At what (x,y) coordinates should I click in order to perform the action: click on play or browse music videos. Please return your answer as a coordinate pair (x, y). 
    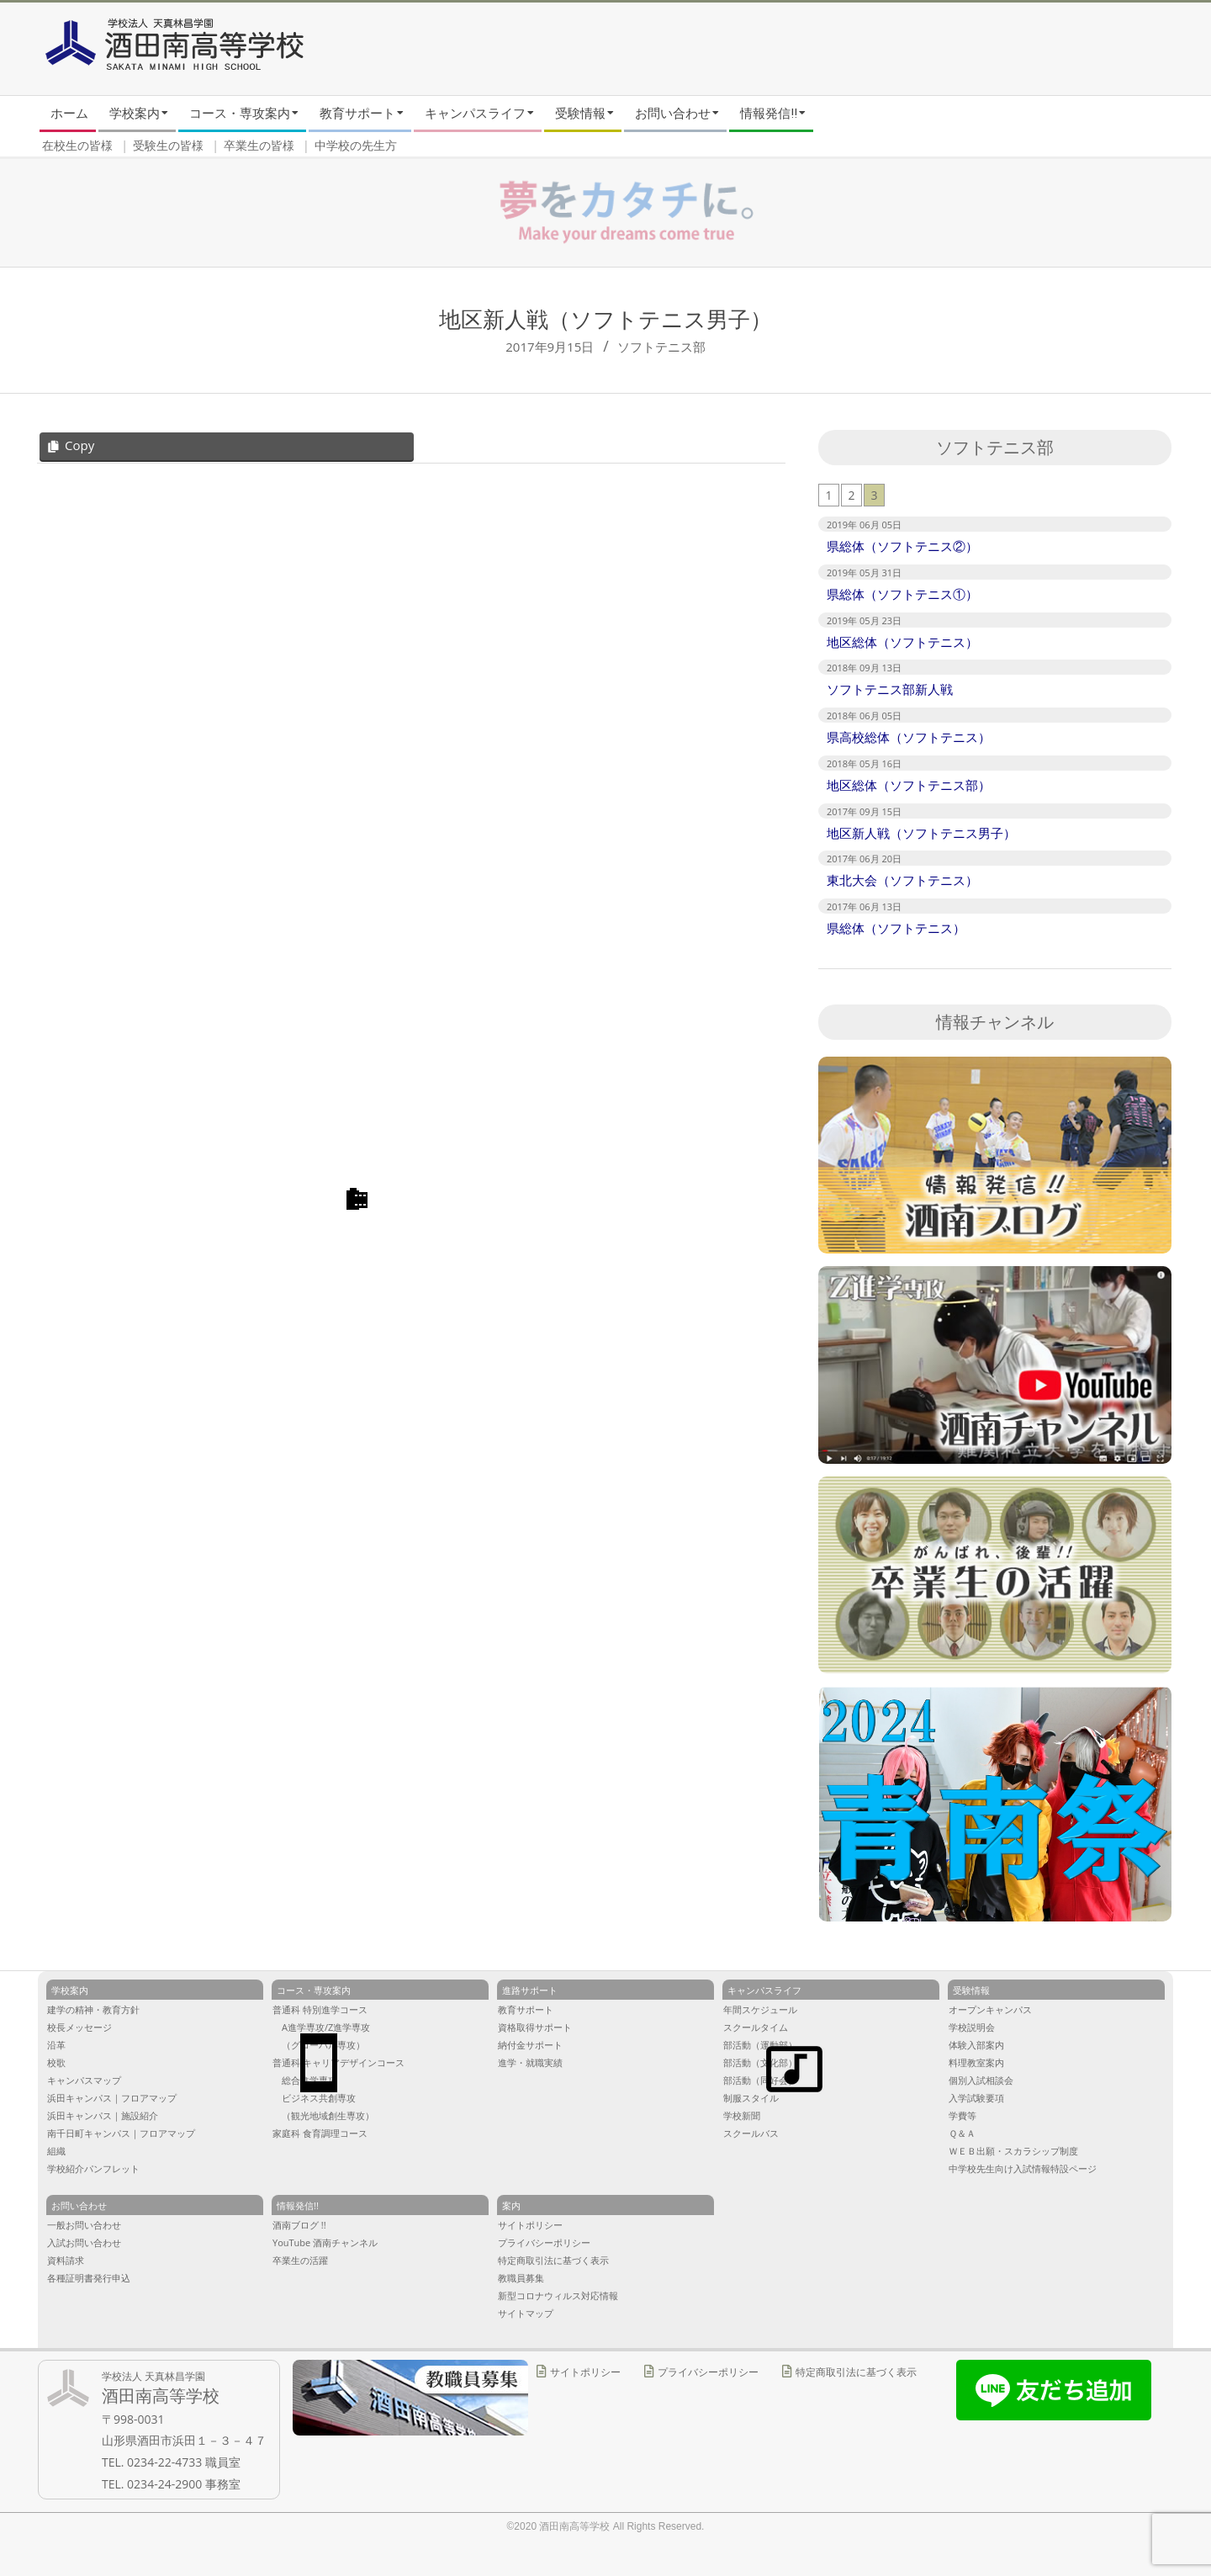
    Looking at the image, I should click on (794, 2069).